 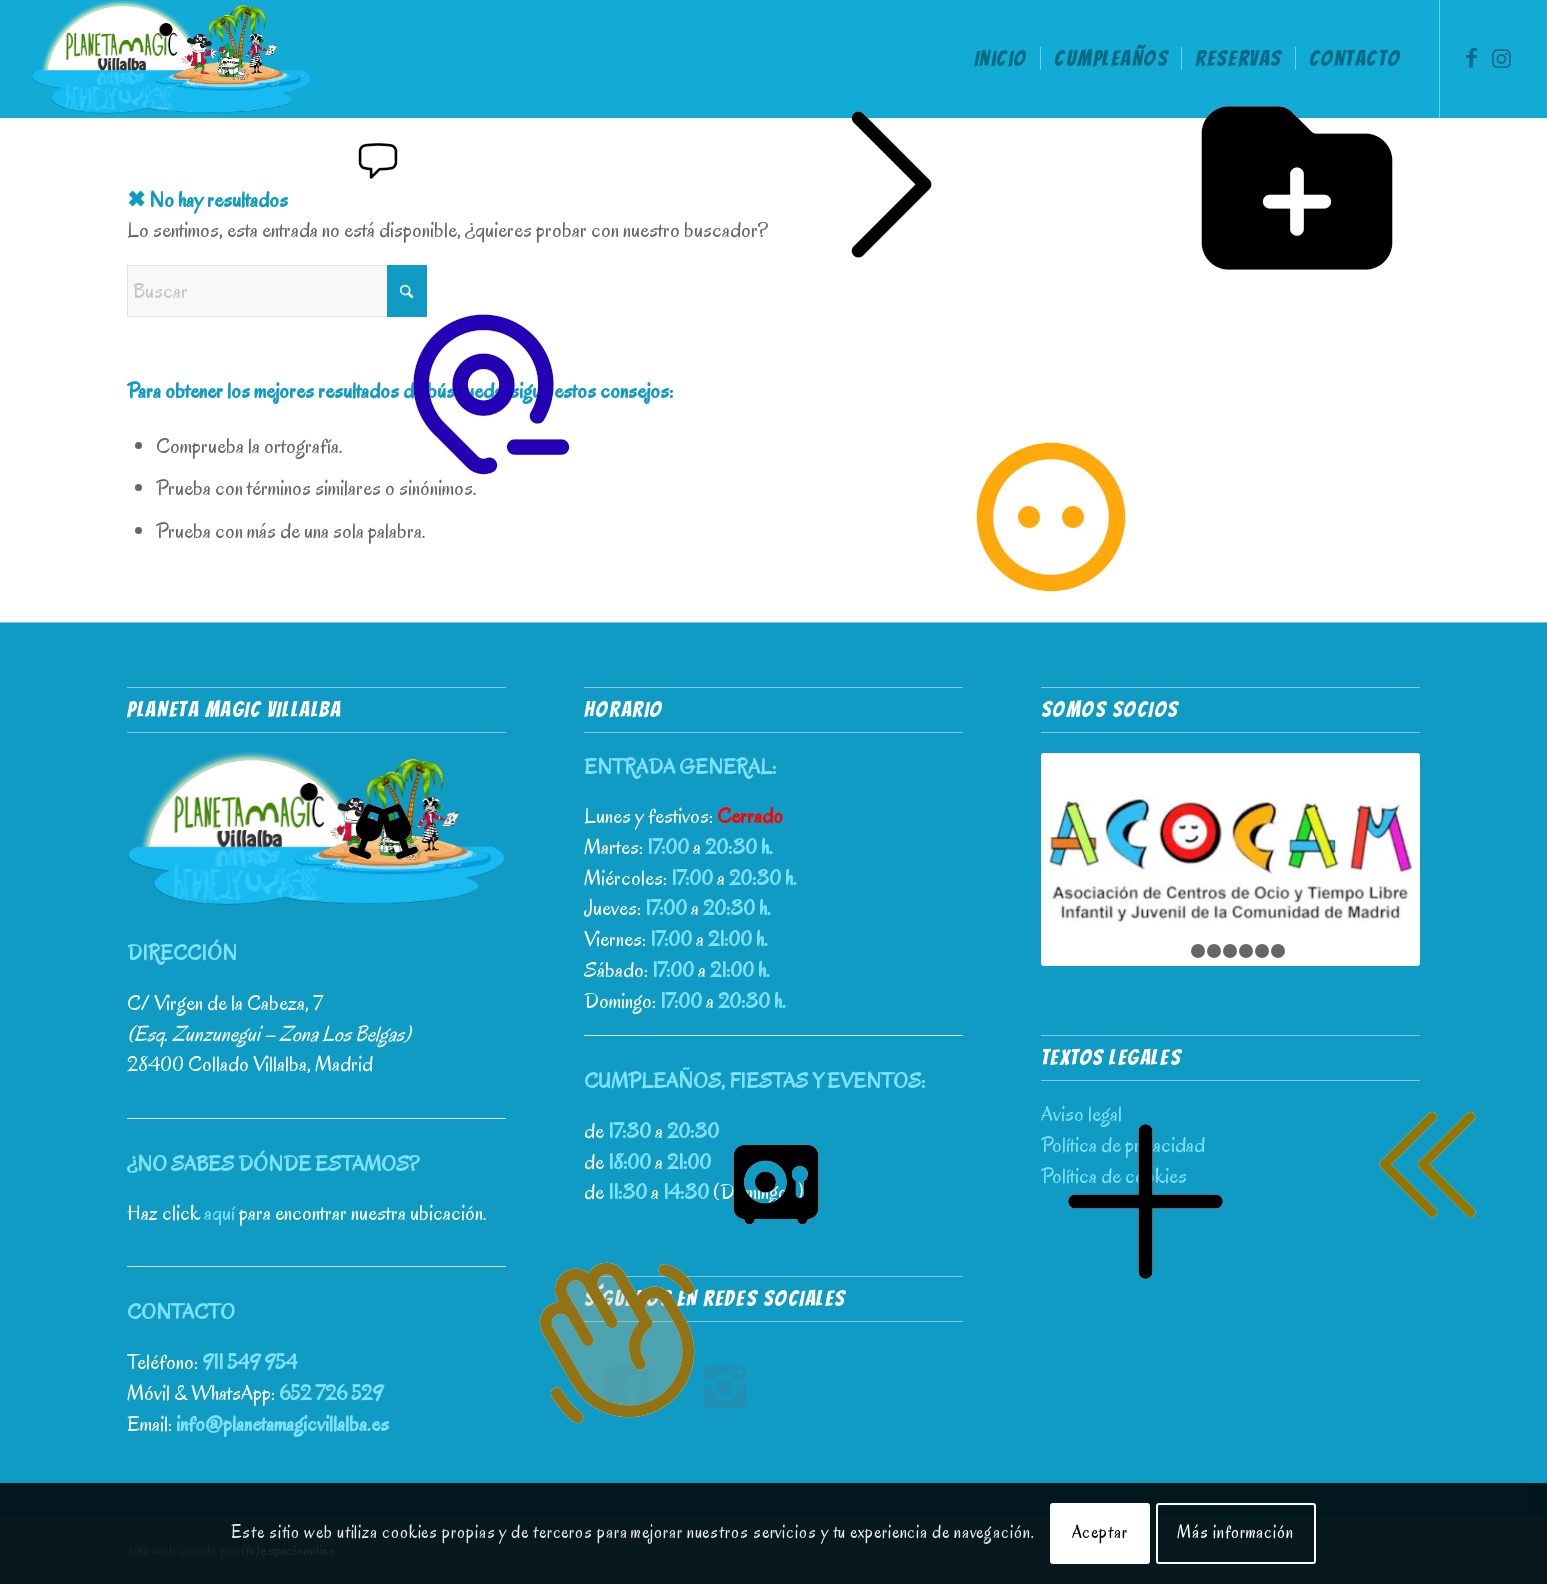 I want to click on send a friendly greeting or wave, so click(x=617, y=1340).